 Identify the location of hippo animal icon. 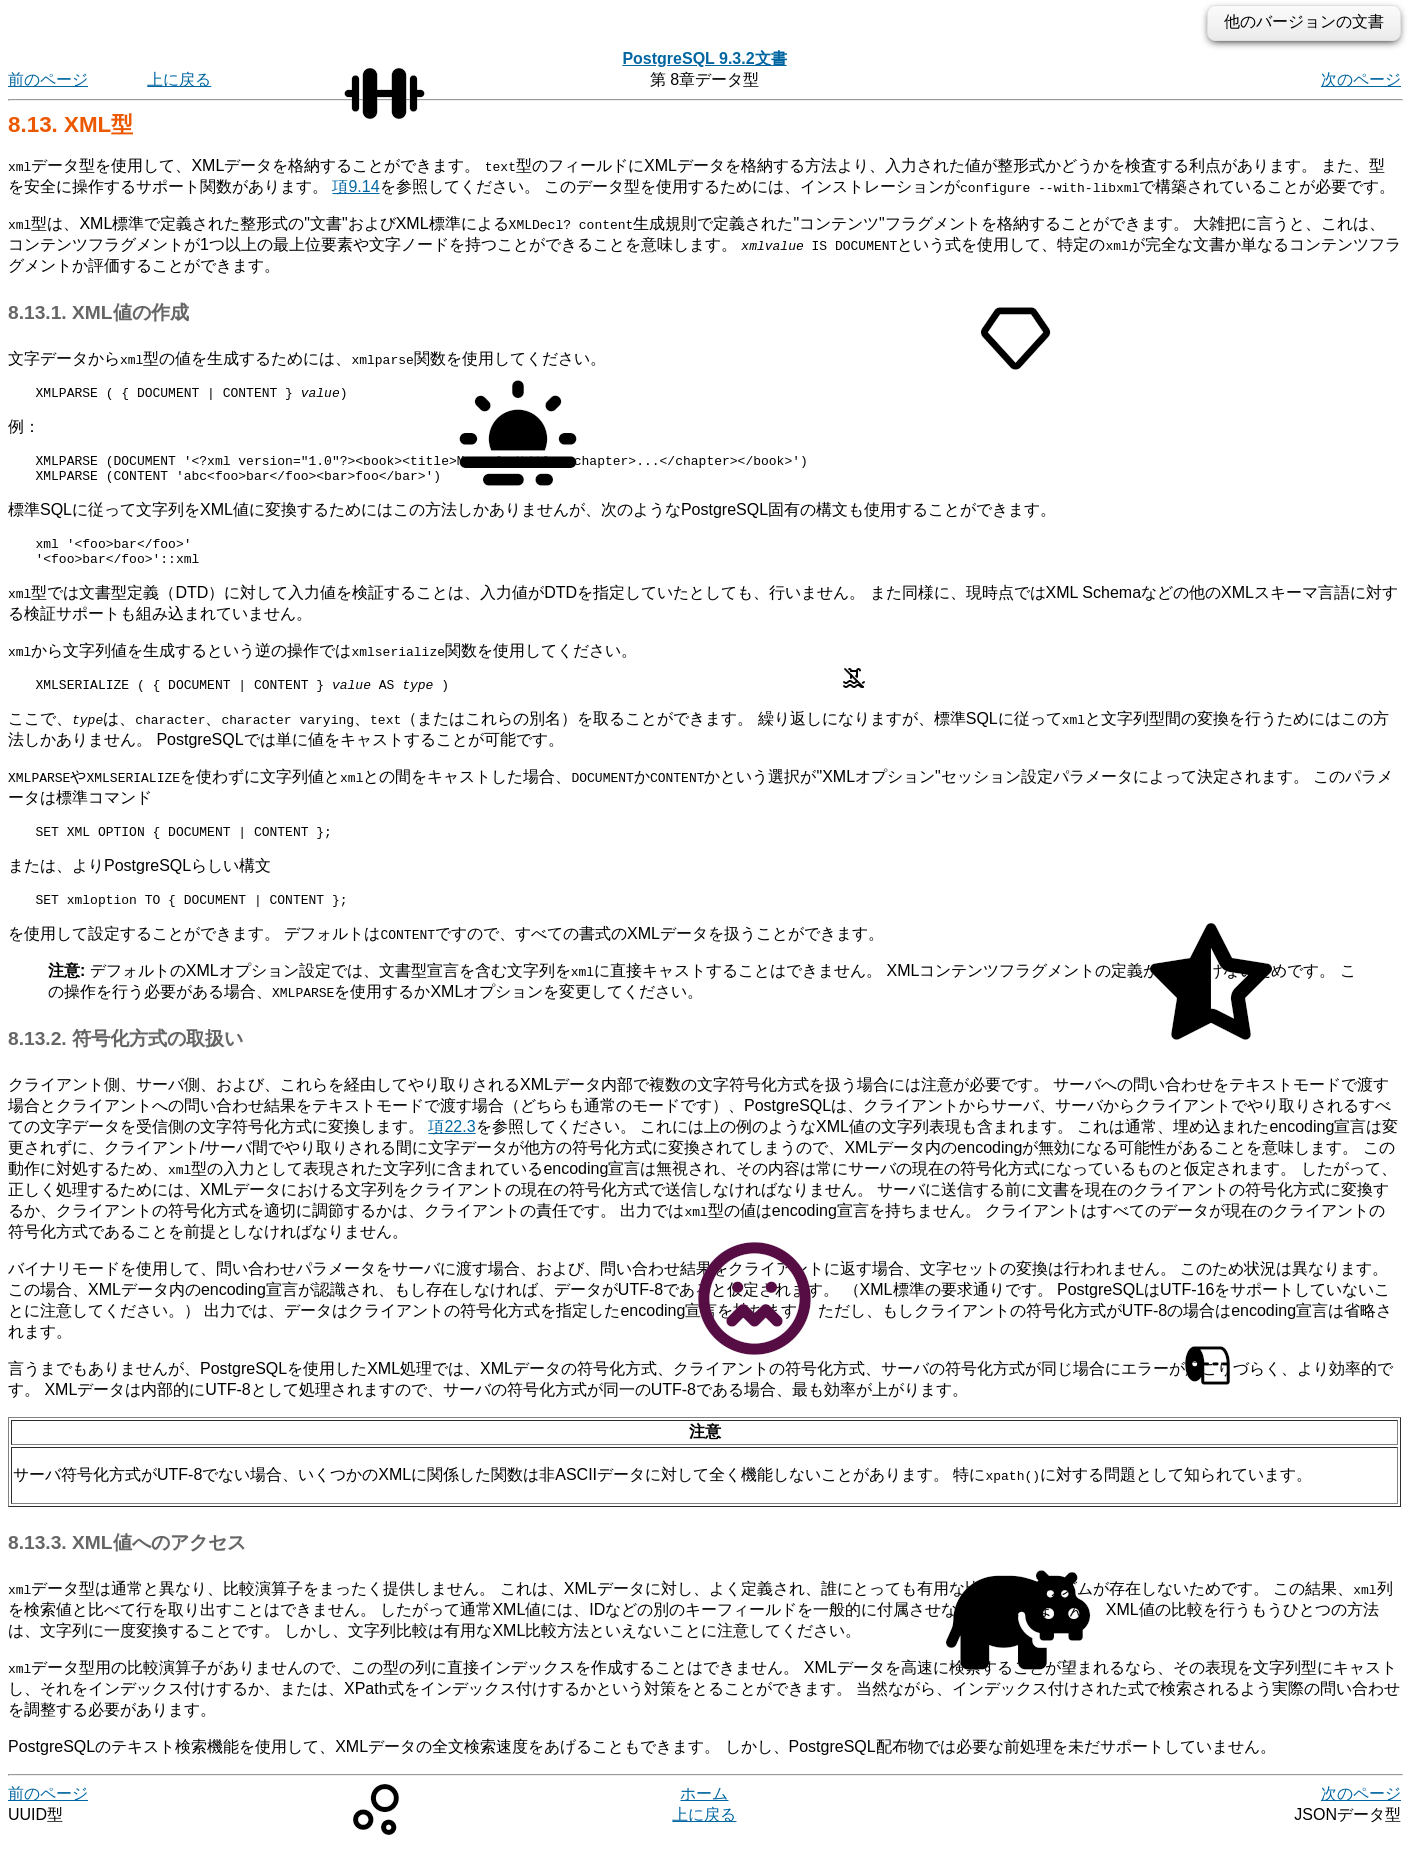
(1018, 1619).